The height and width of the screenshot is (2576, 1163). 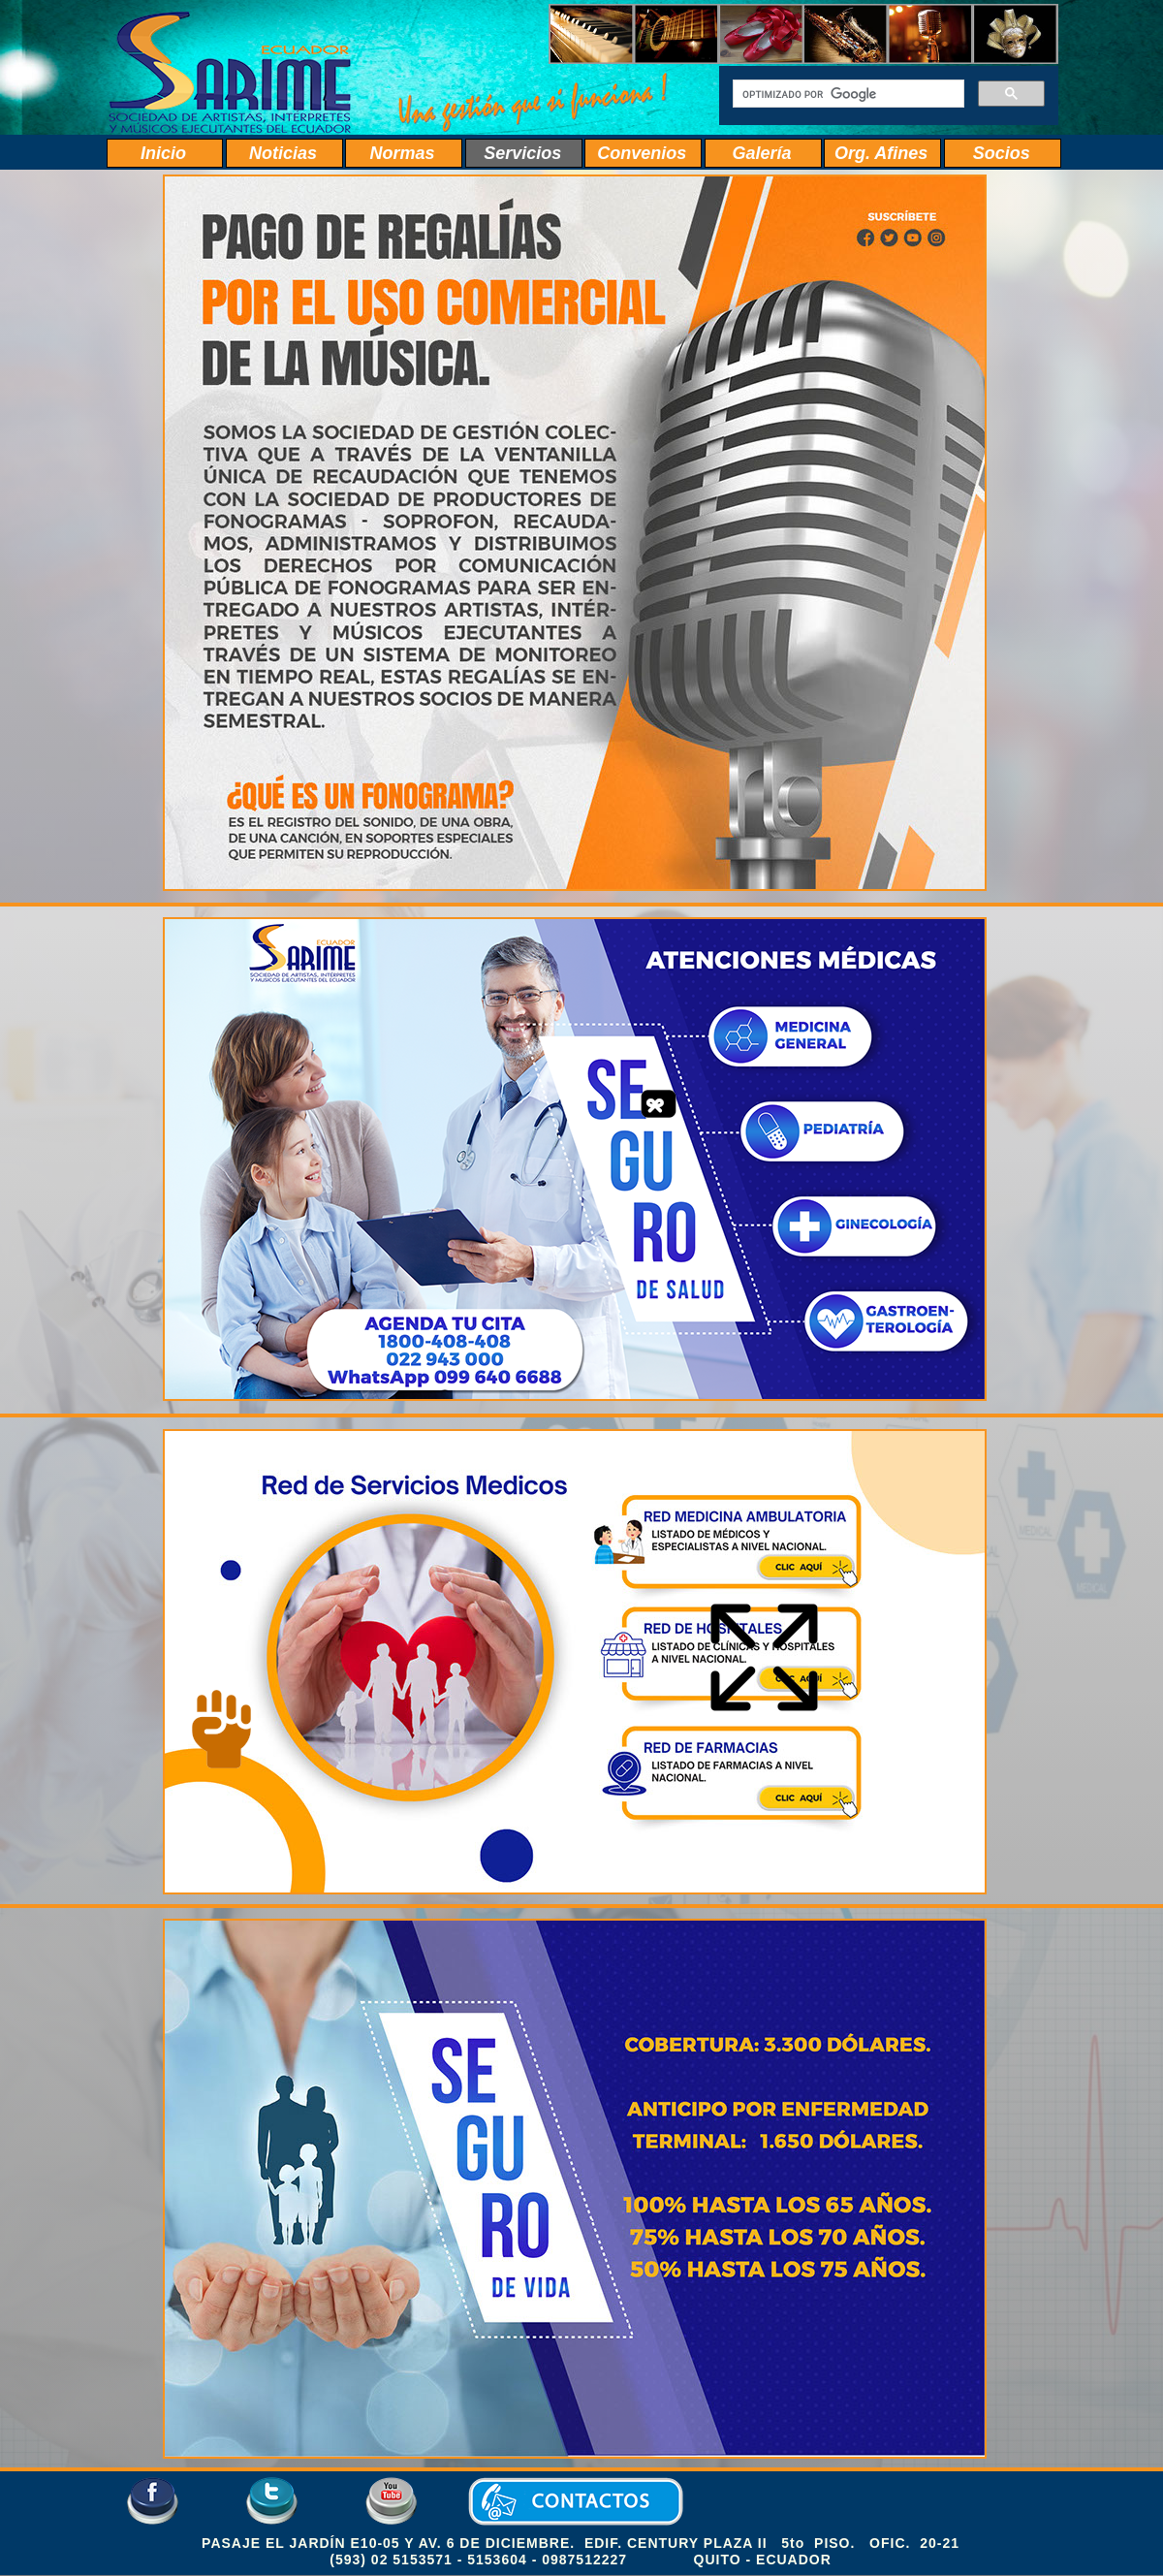 I want to click on expand to fullscreen mode, so click(x=764, y=1657).